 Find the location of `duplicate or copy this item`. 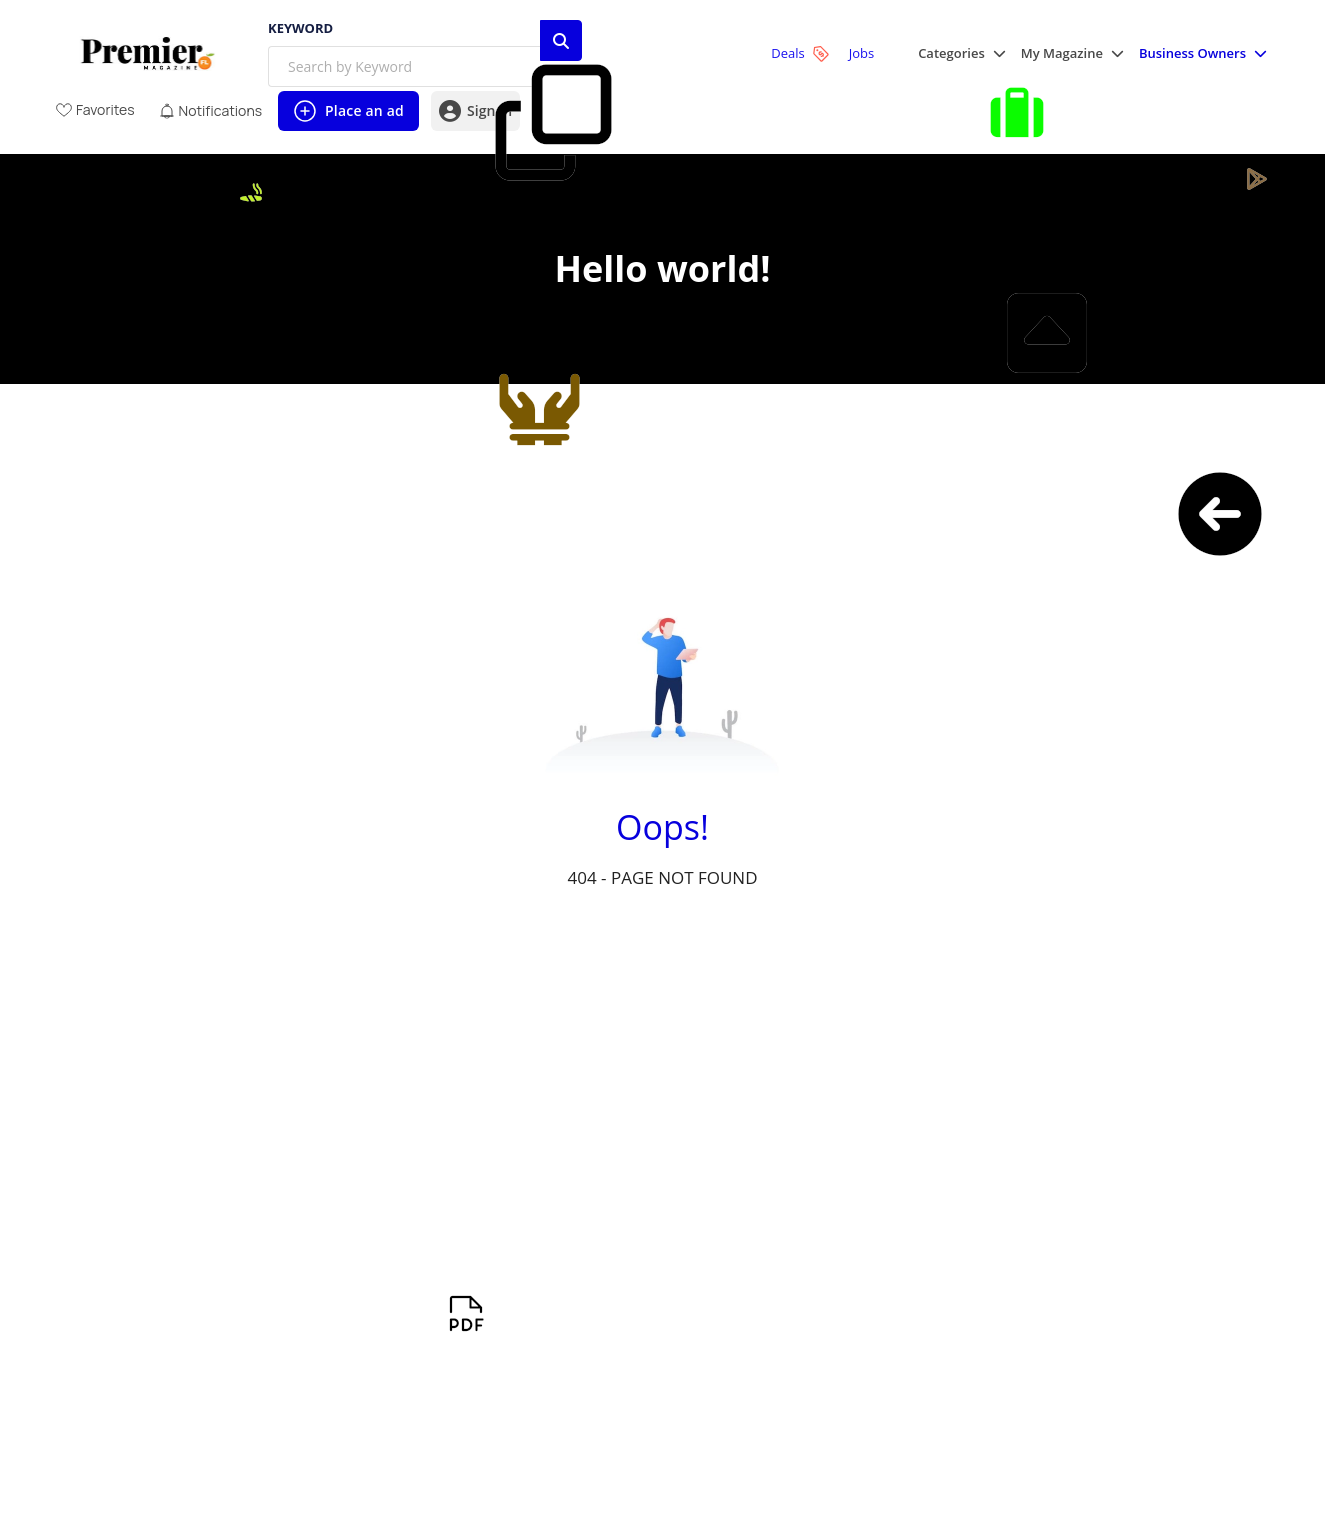

duplicate or copy this item is located at coordinates (553, 122).